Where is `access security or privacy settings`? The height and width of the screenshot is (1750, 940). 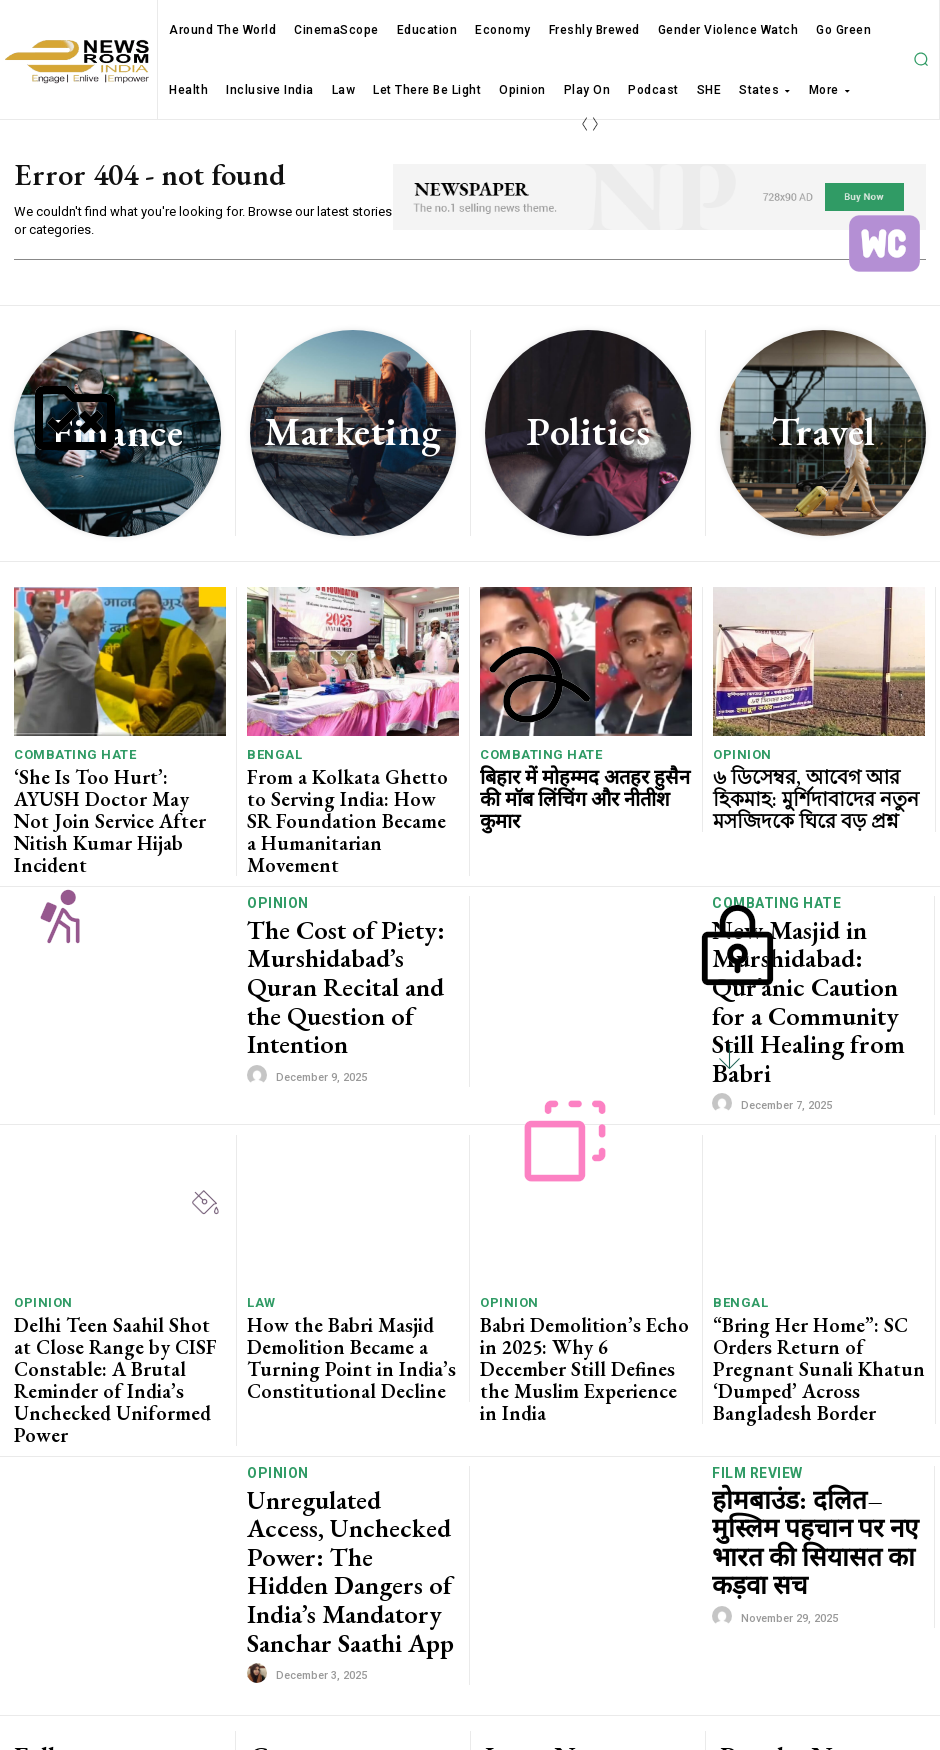 access security or privacy settings is located at coordinates (737, 949).